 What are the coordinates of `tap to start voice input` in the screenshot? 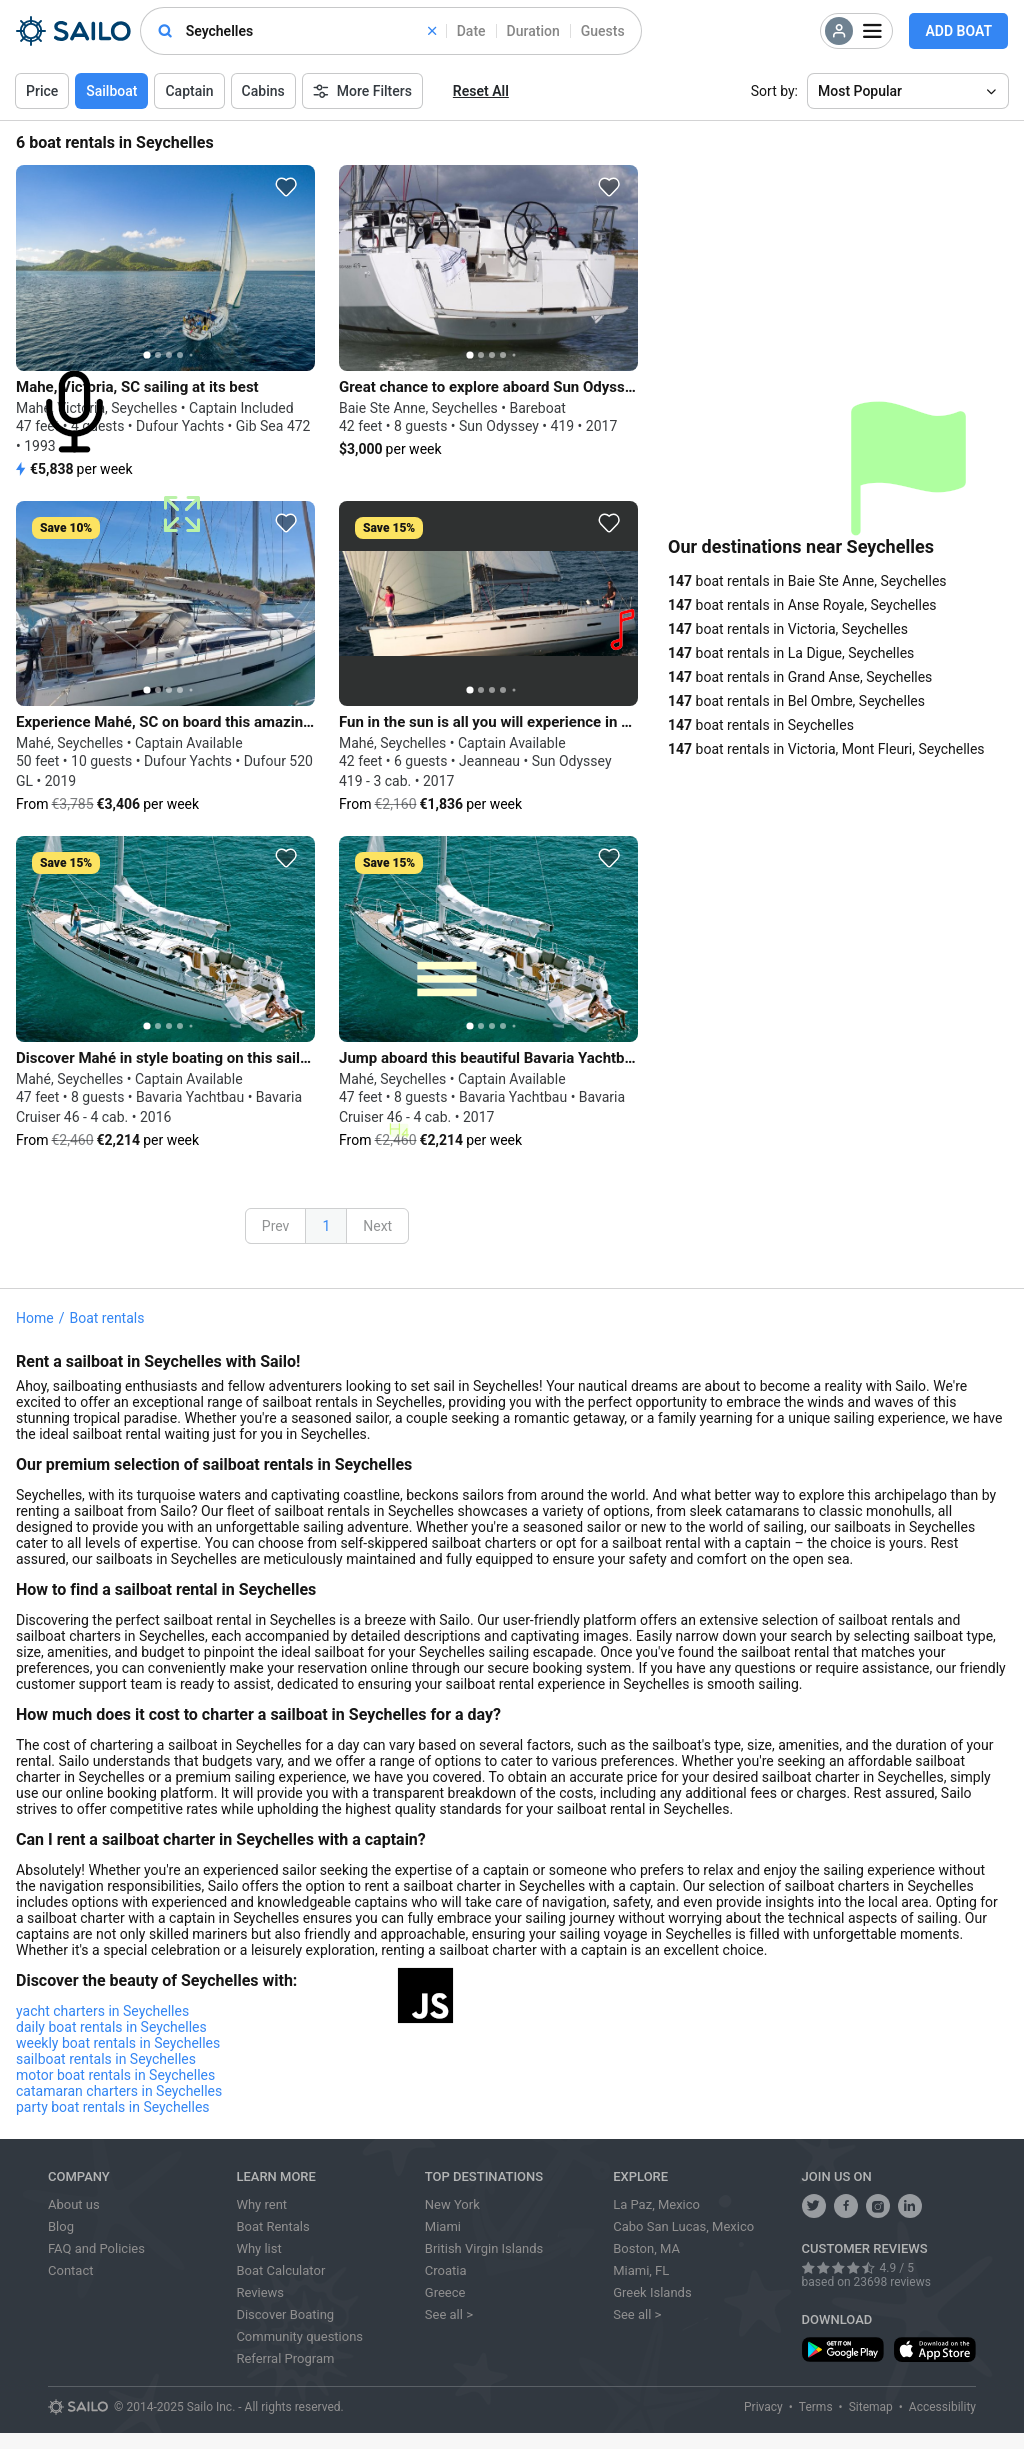 It's located at (74, 411).